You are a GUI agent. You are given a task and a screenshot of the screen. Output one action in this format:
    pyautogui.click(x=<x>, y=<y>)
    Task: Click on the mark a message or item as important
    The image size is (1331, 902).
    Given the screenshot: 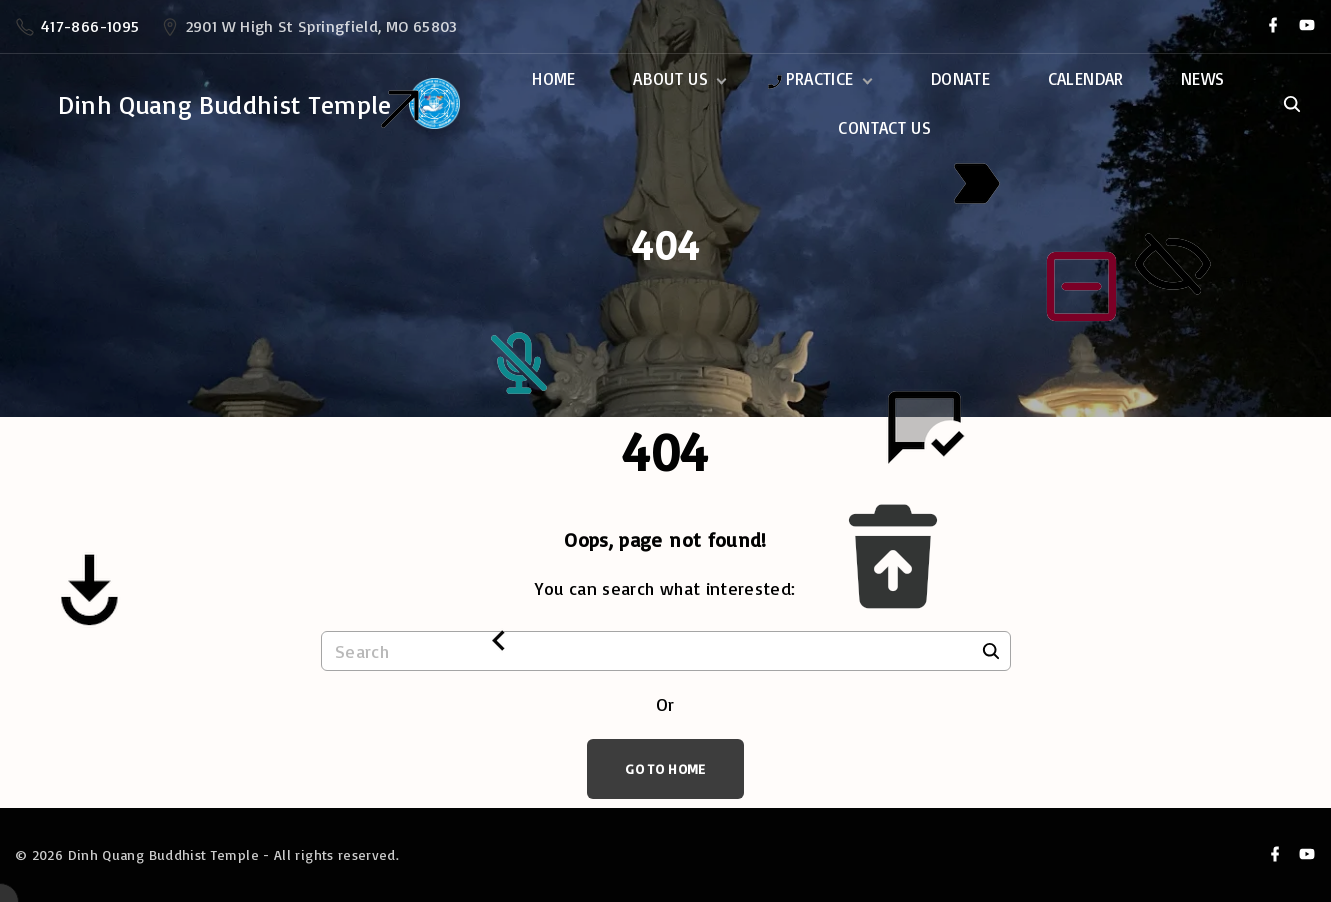 What is the action you would take?
    pyautogui.click(x=974, y=183)
    